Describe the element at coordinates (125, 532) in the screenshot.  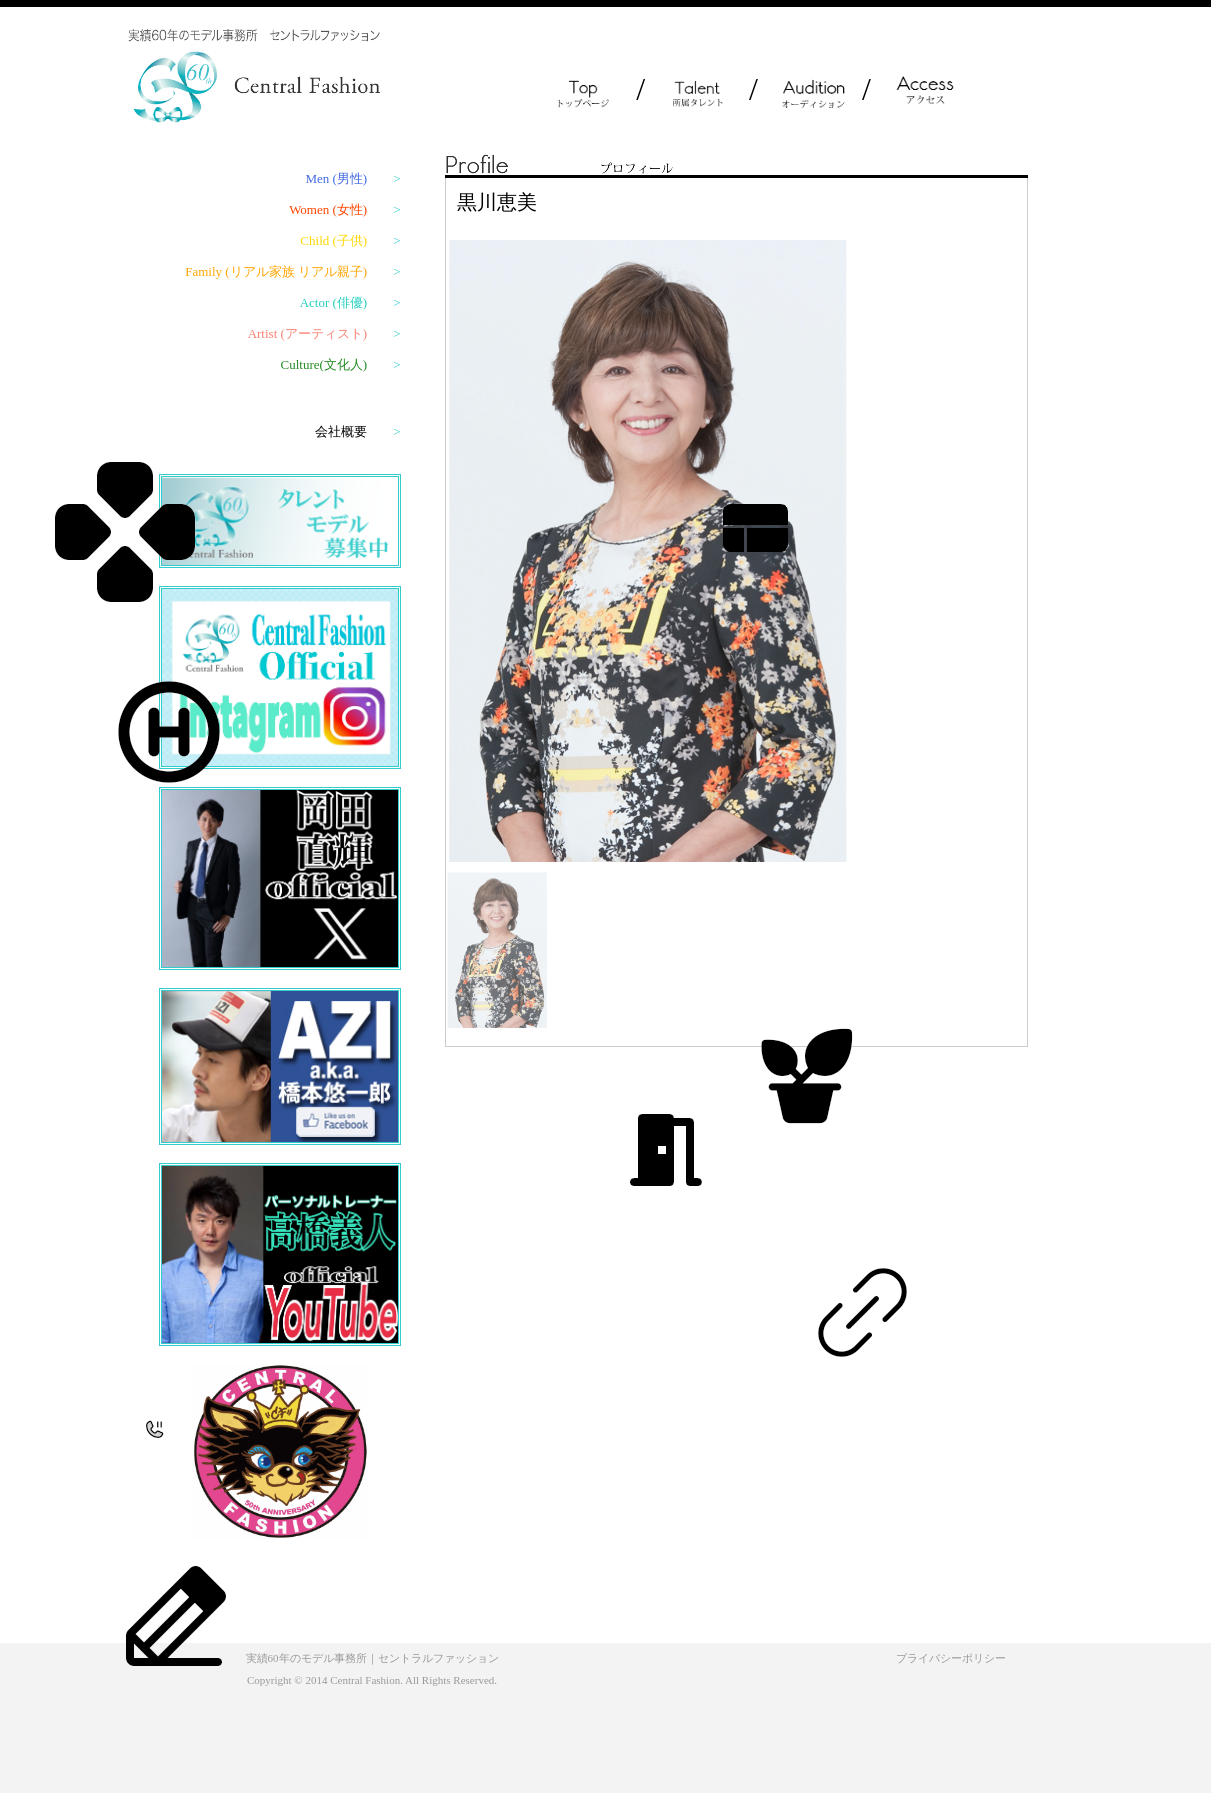
I see `open gaming or game center` at that location.